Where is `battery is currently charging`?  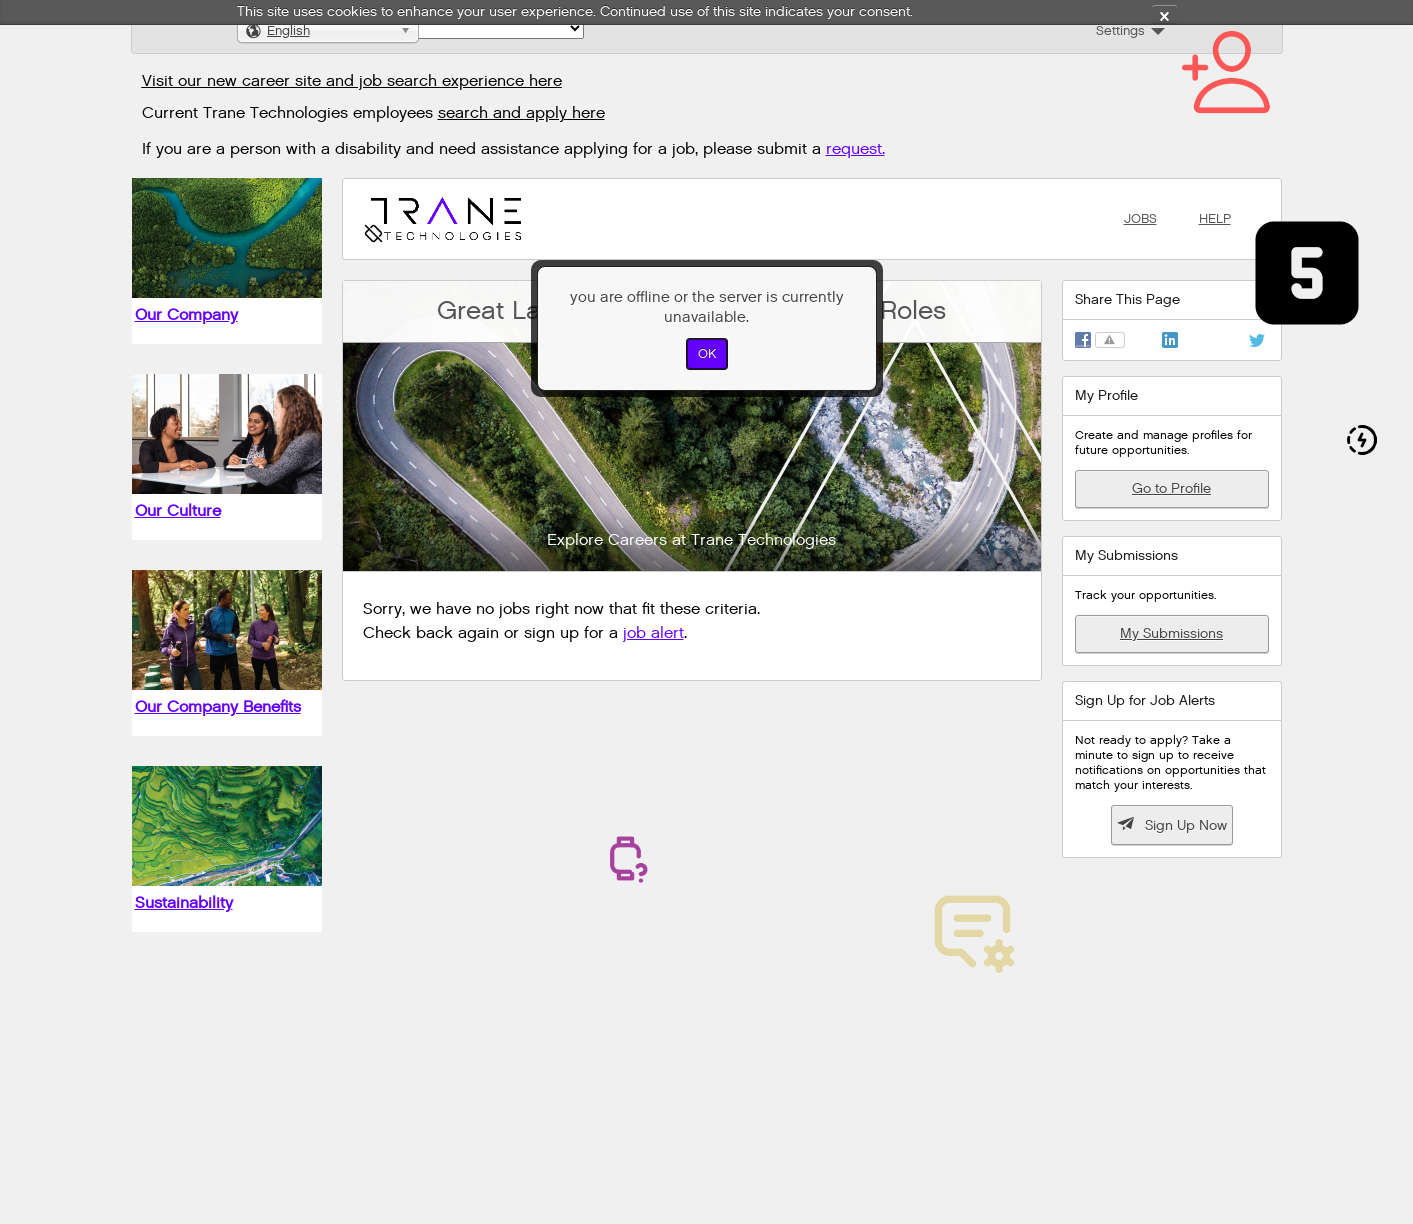 battery is currently charging is located at coordinates (1362, 440).